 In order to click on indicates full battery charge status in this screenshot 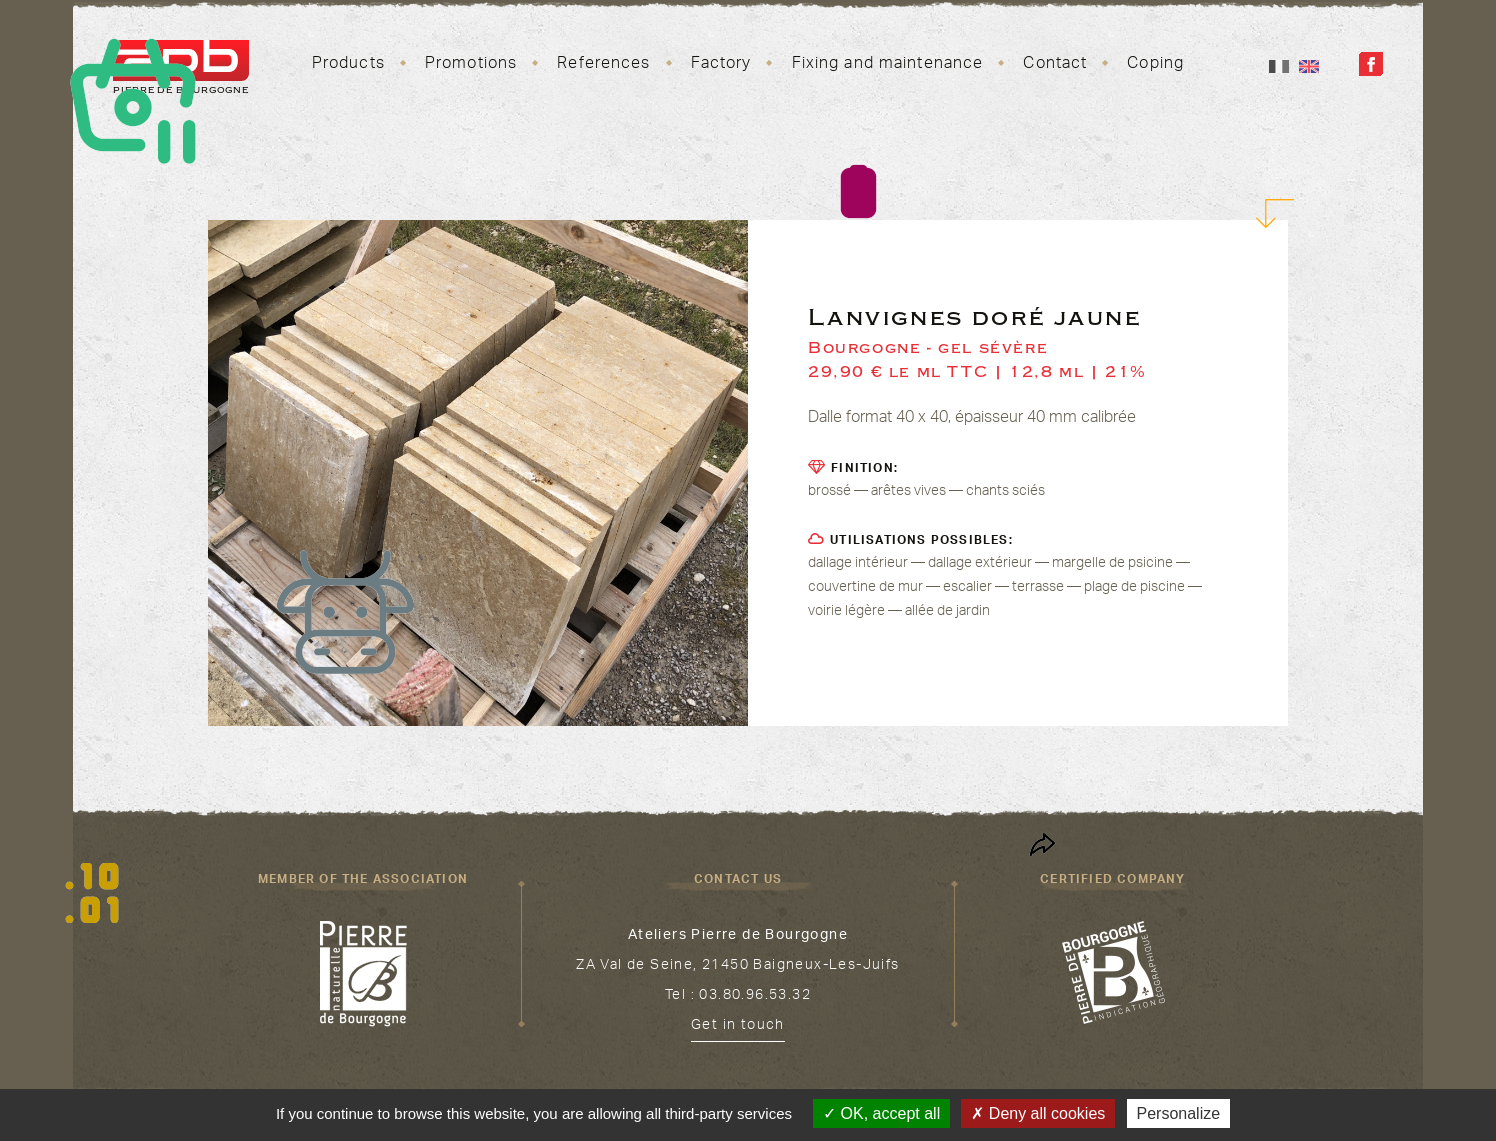, I will do `click(858, 191)`.